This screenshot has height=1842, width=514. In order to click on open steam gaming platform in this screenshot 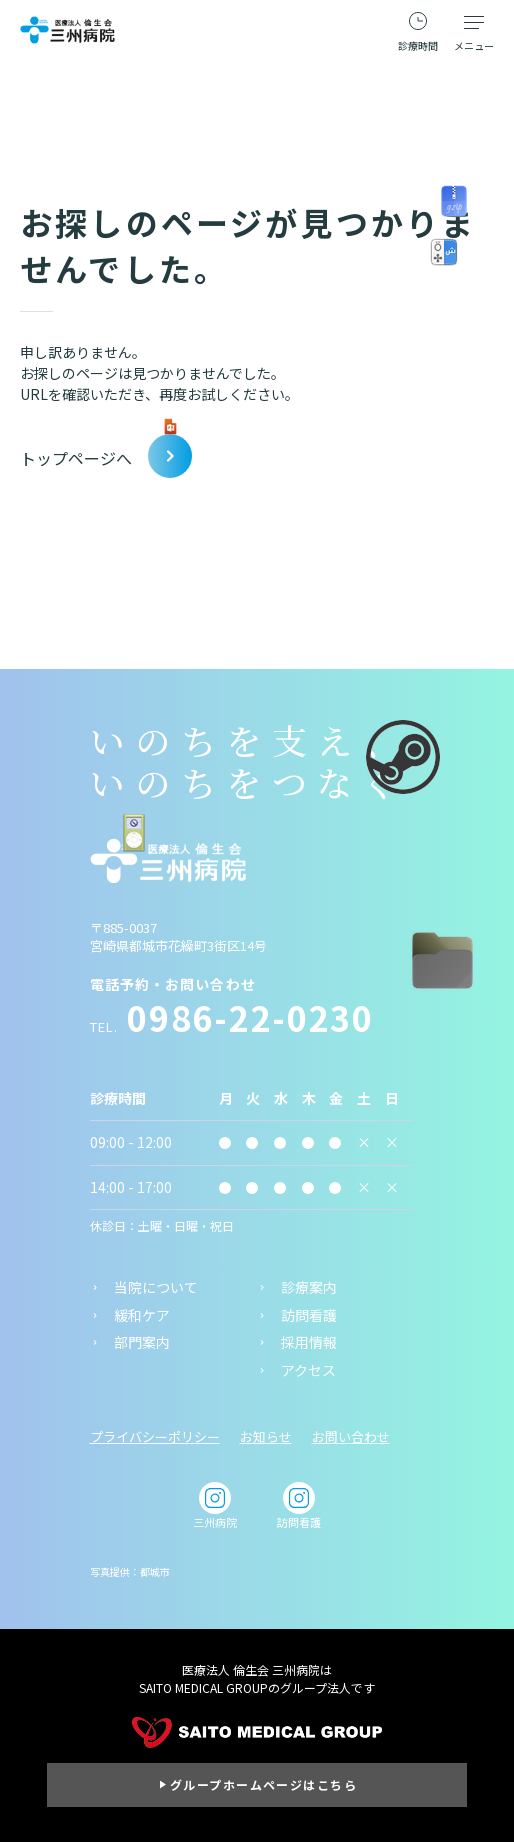, I will do `click(403, 757)`.